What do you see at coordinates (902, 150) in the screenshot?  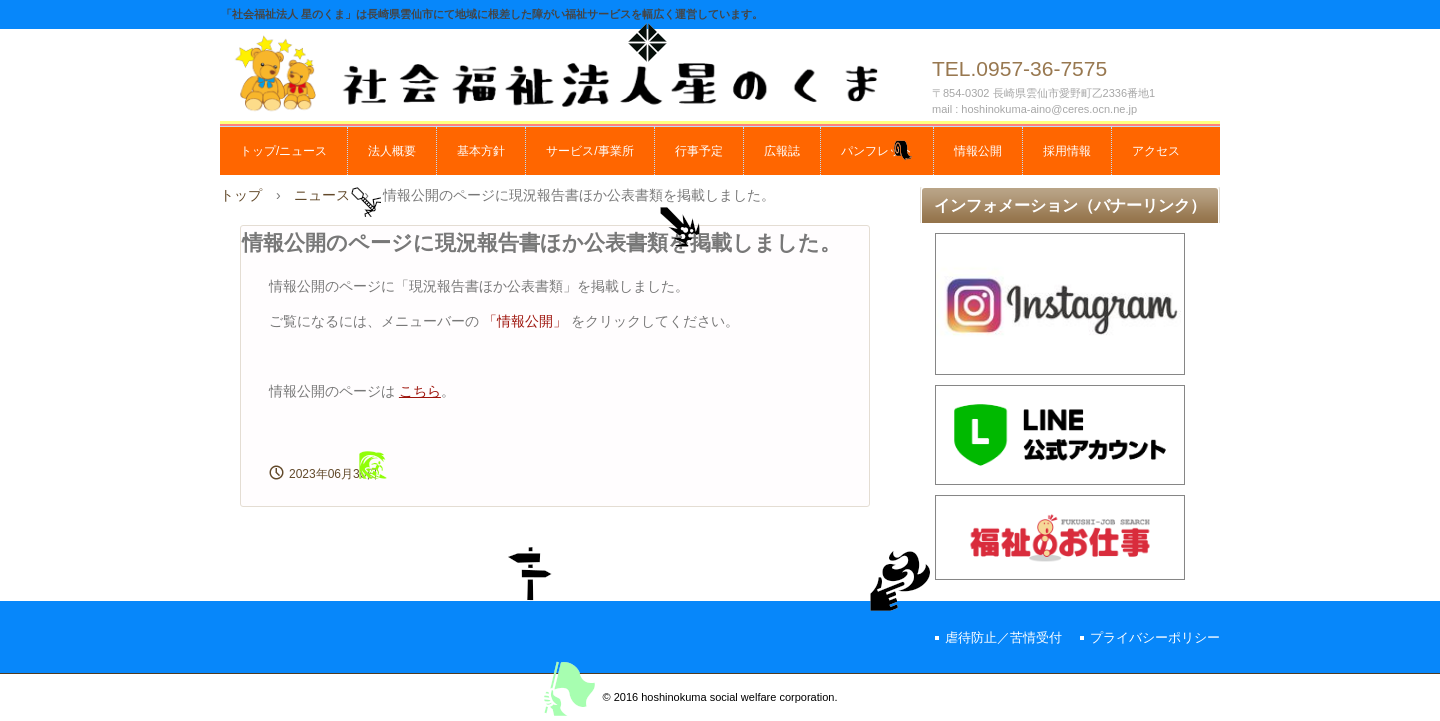 I see `access first aid or medical supplies` at bounding box center [902, 150].